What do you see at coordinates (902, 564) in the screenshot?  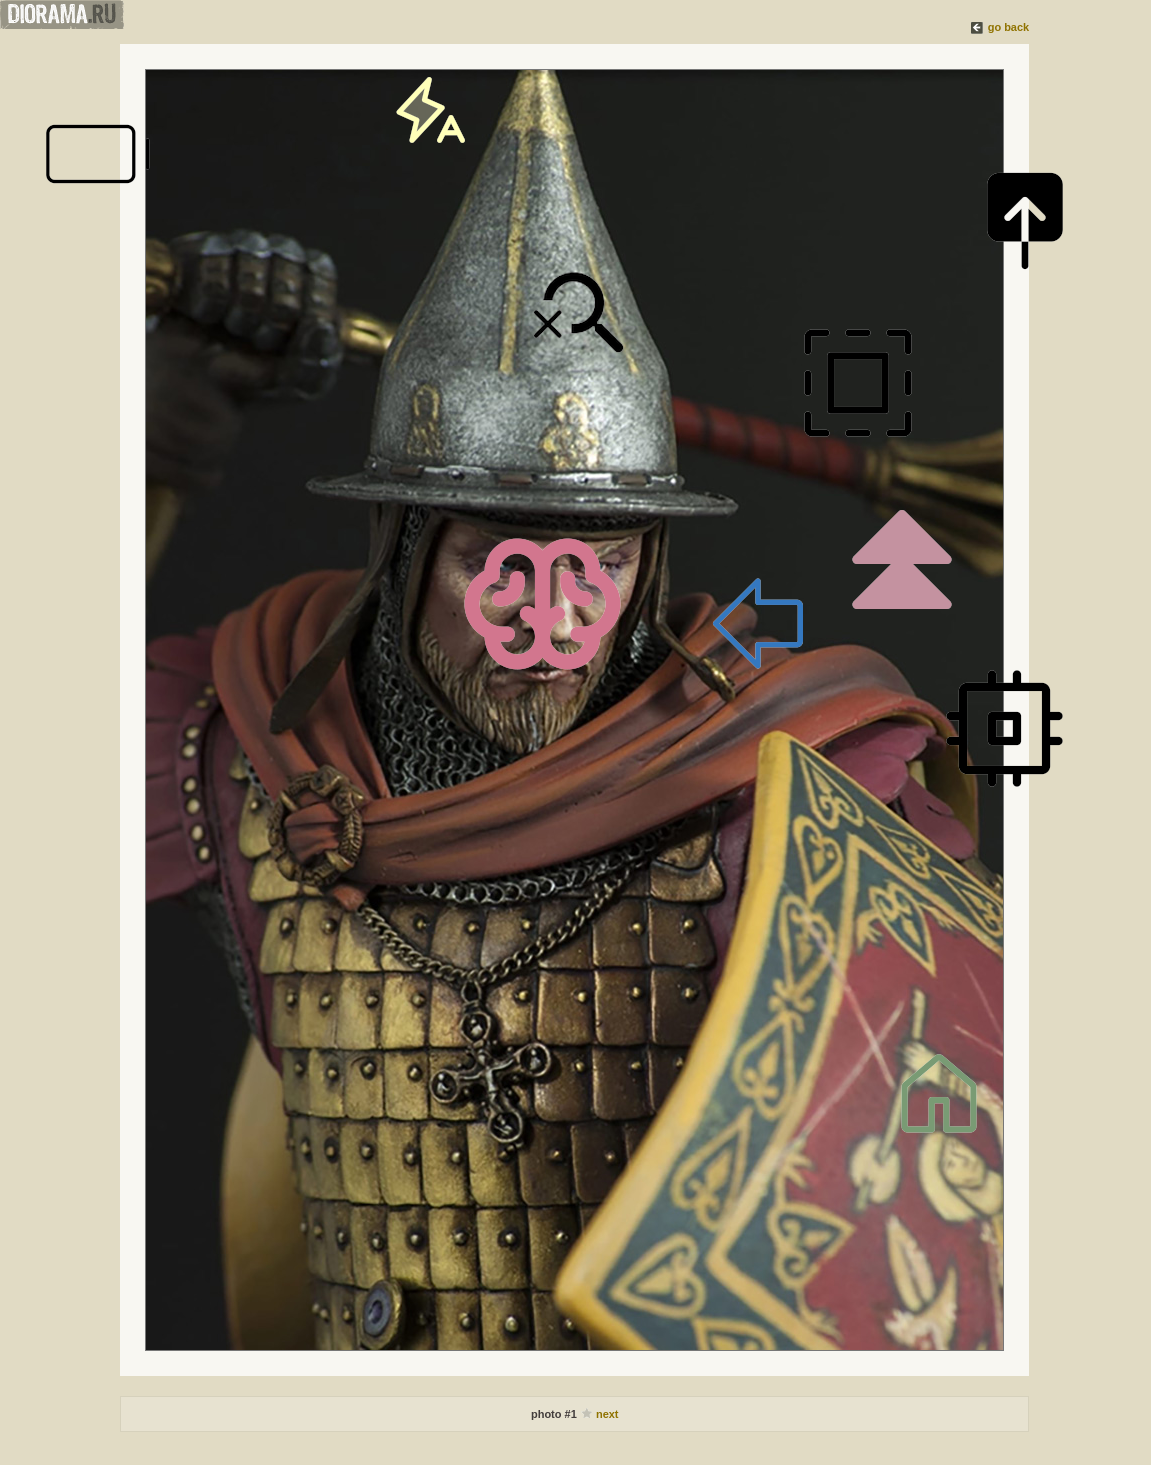 I see `collapse all sections or content` at bounding box center [902, 564].